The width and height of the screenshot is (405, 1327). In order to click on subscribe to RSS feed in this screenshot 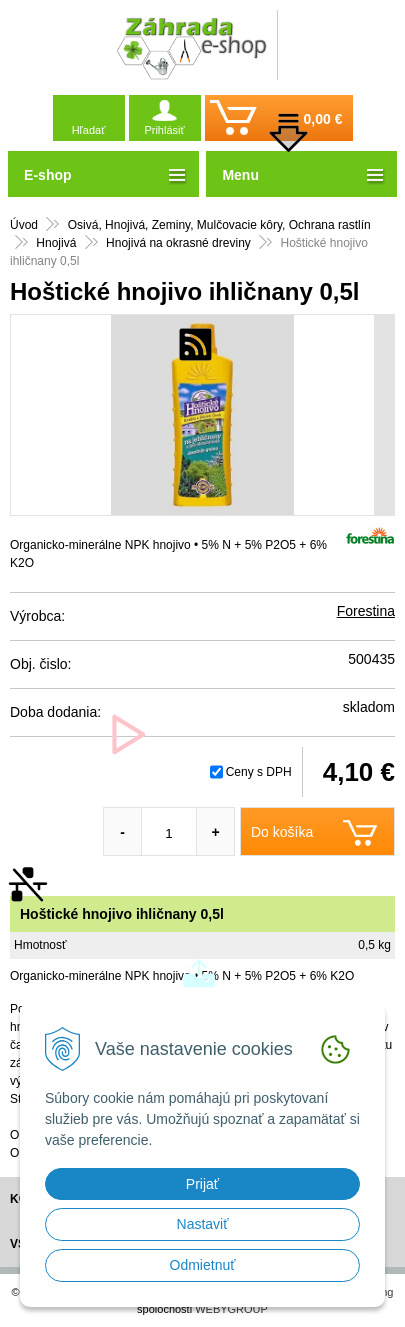, I will do `click(195, 344)`.